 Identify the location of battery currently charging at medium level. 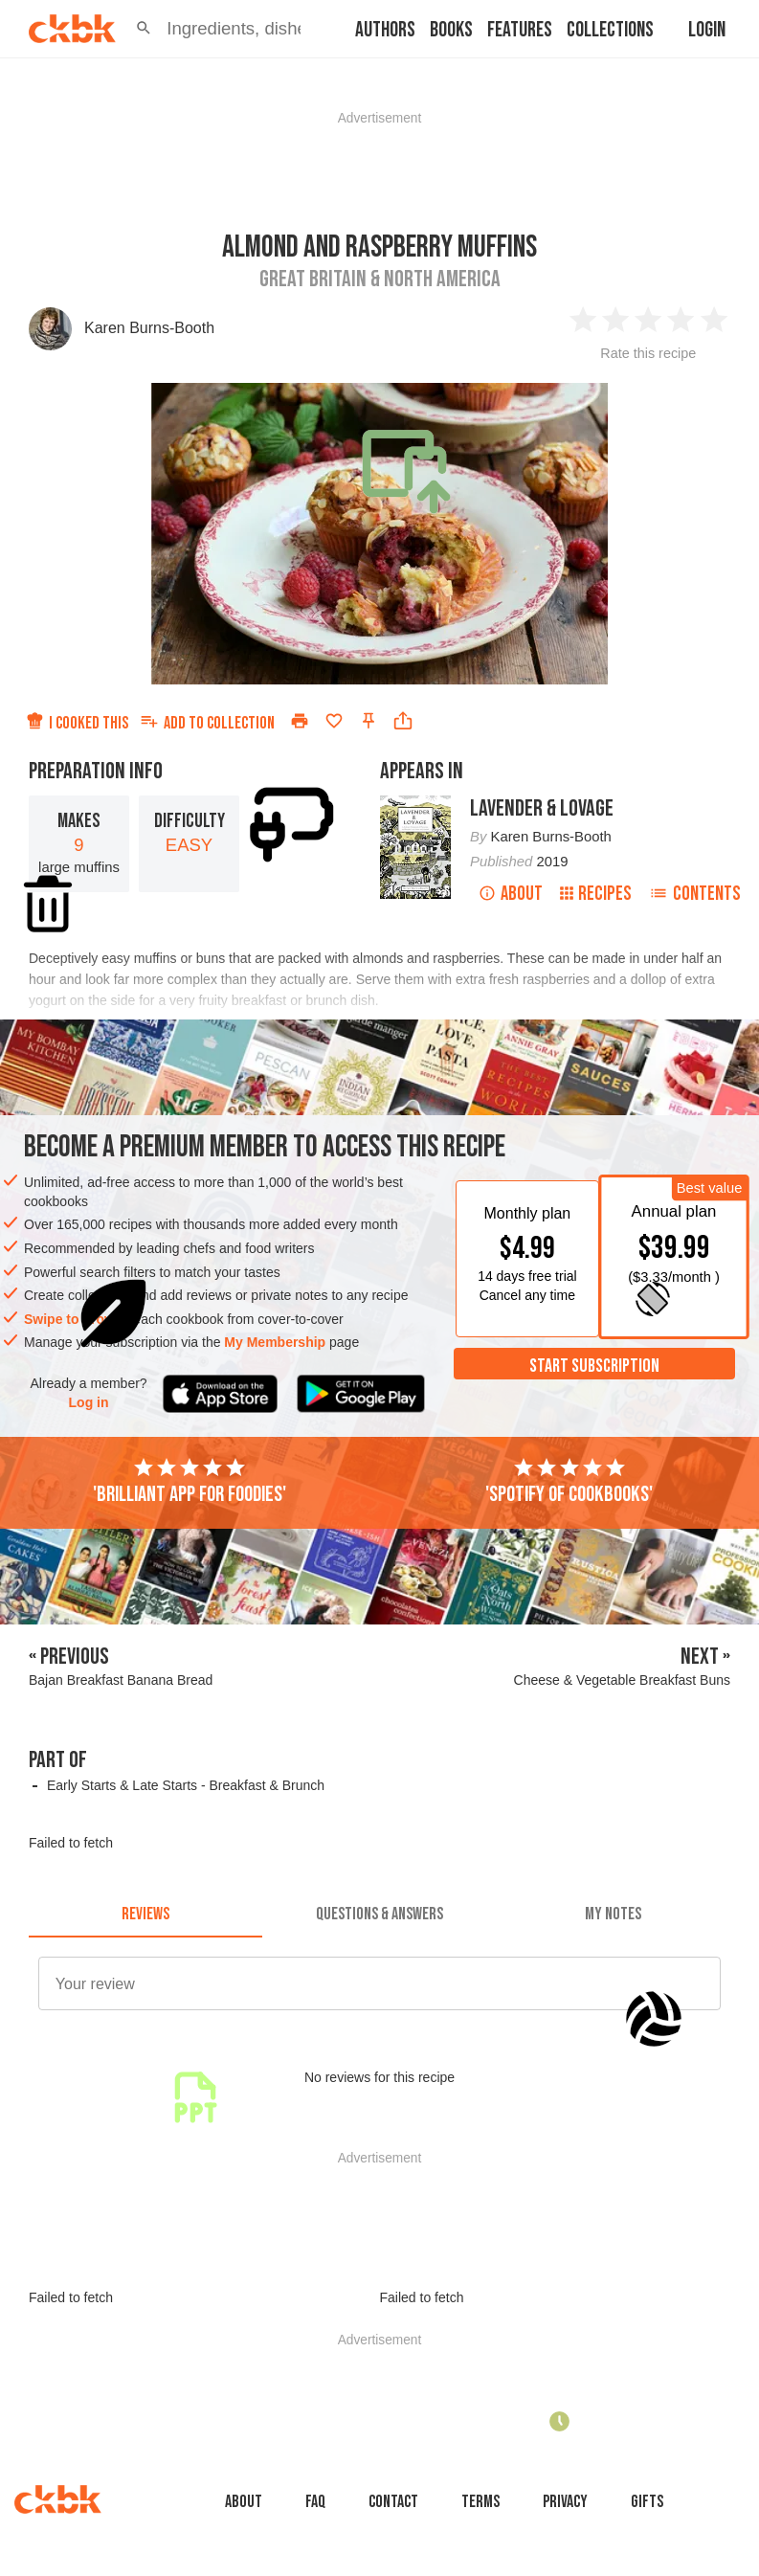
(294, 814).